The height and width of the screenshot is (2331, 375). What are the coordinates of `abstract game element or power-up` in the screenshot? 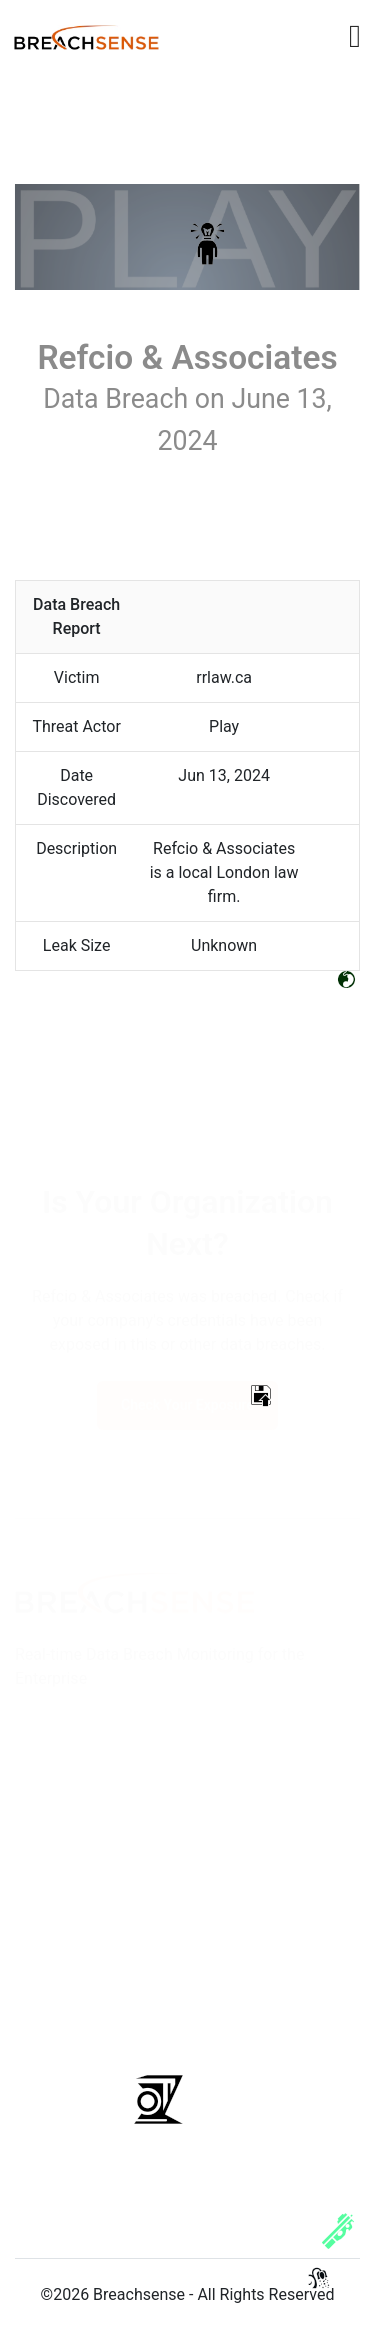 It's located at (158, 2099).